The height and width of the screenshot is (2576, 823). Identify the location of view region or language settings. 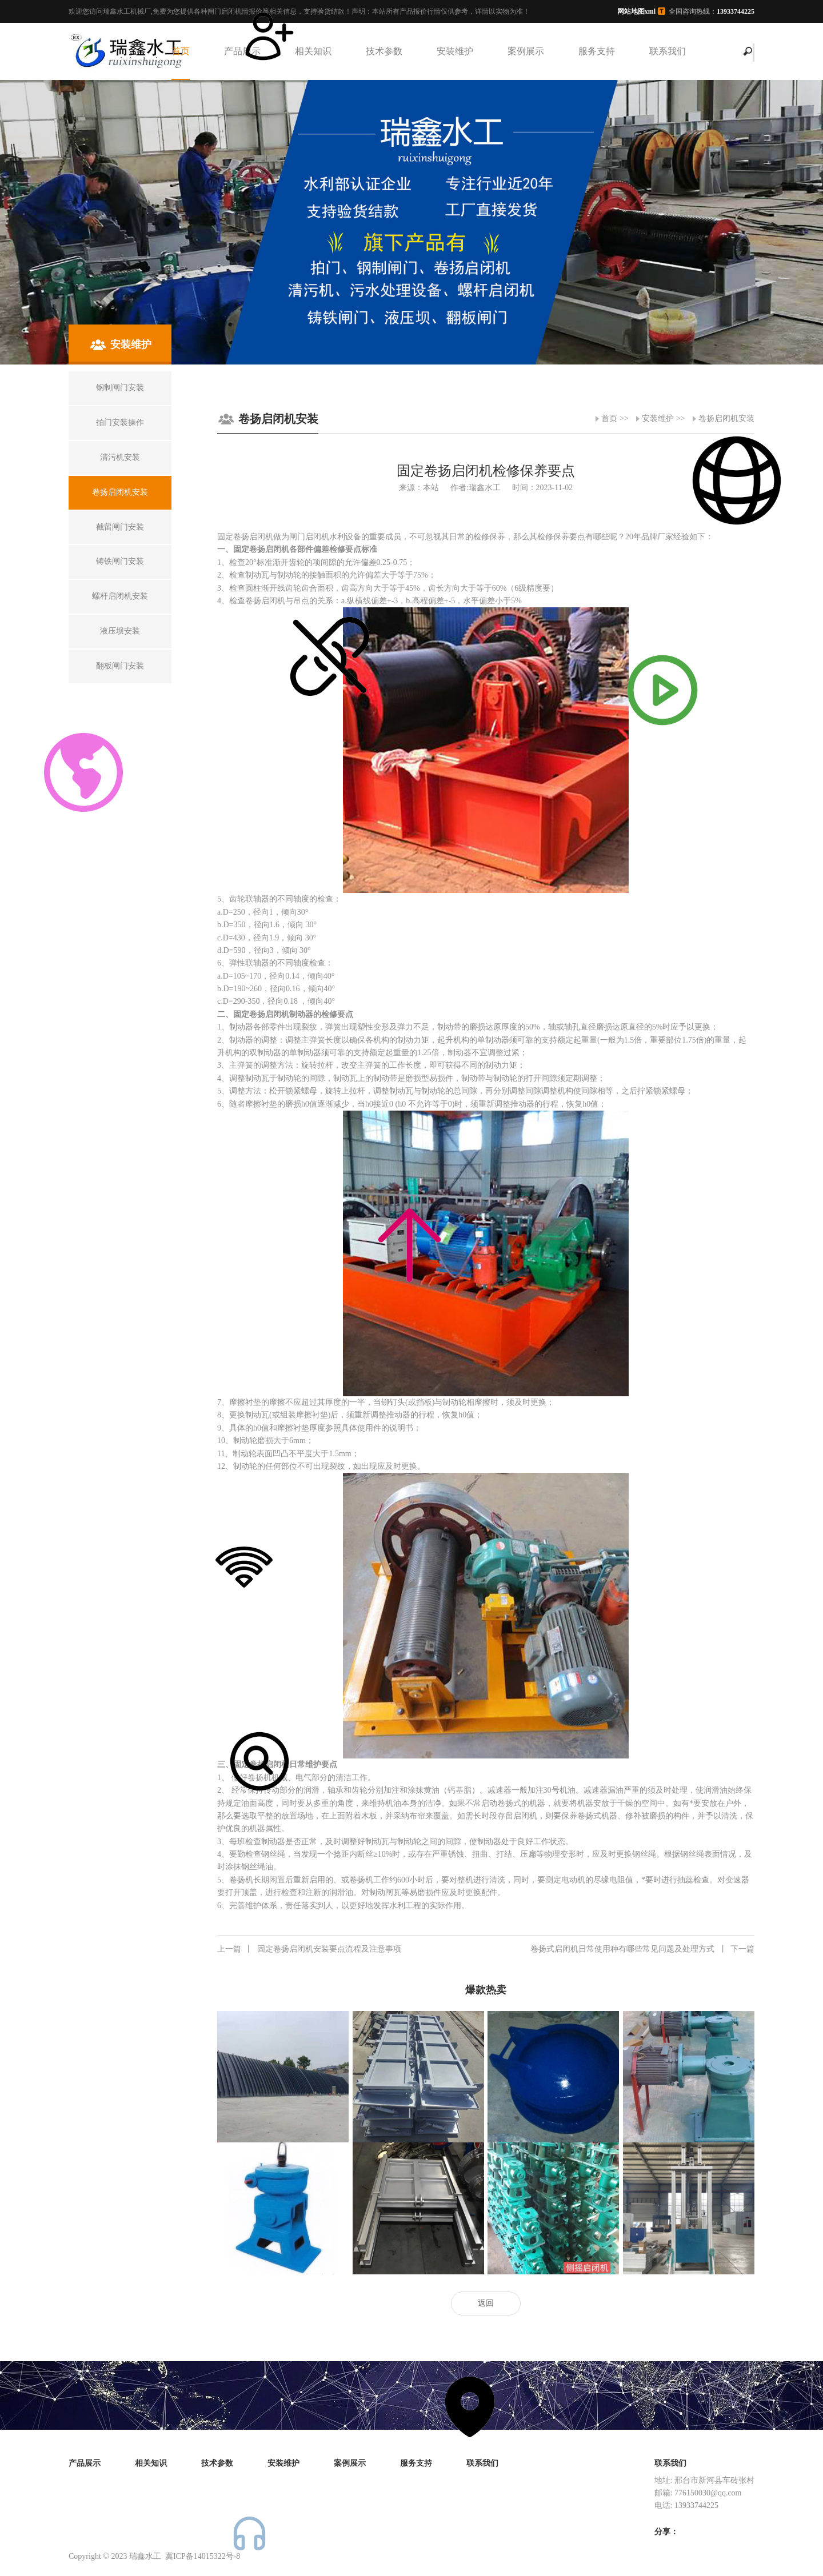
(83, 772).